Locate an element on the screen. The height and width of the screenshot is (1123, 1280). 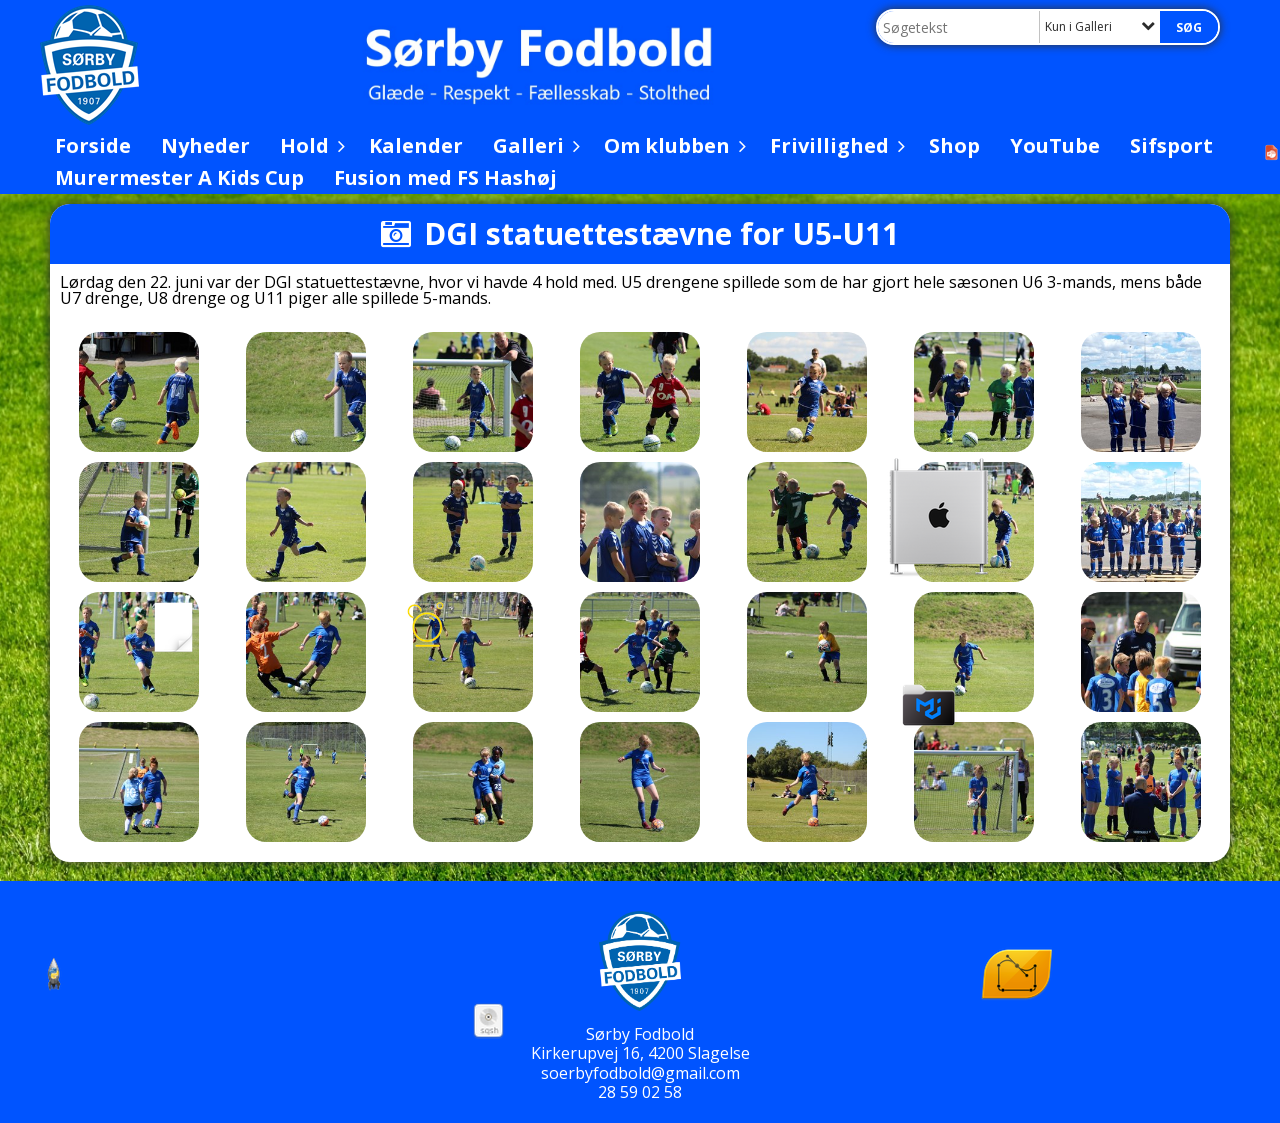
access shape style library in iMovie is located at coordinates (1017, 974).